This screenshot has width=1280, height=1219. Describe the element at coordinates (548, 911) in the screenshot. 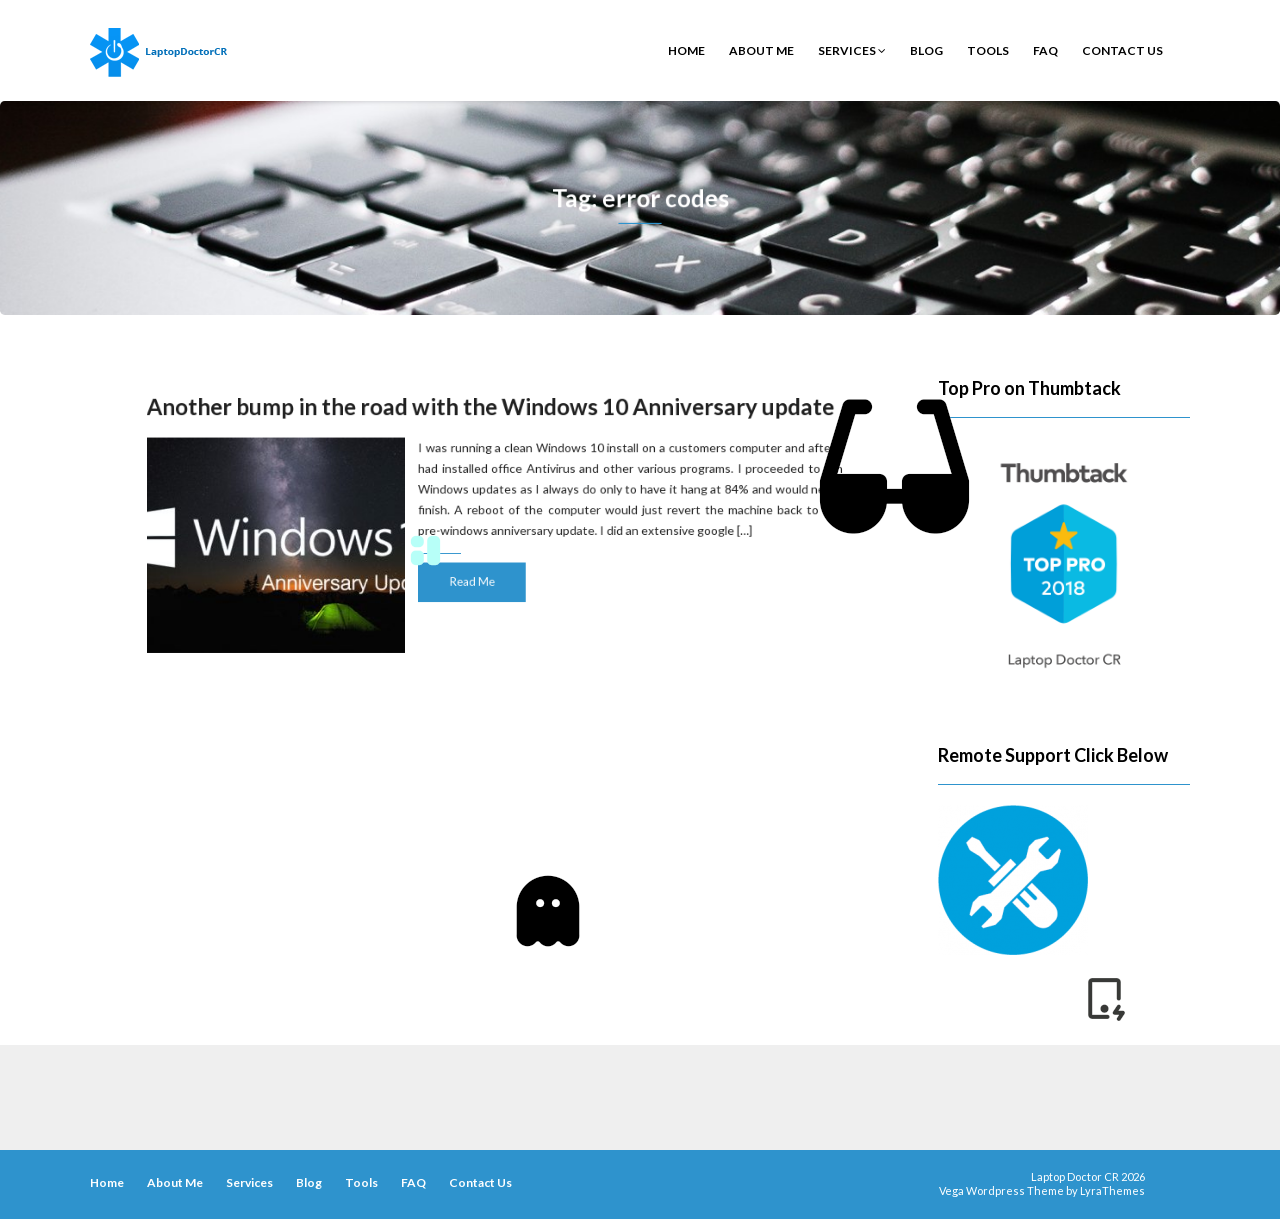

I see `indicates ghost mode or invisible status` at that location.